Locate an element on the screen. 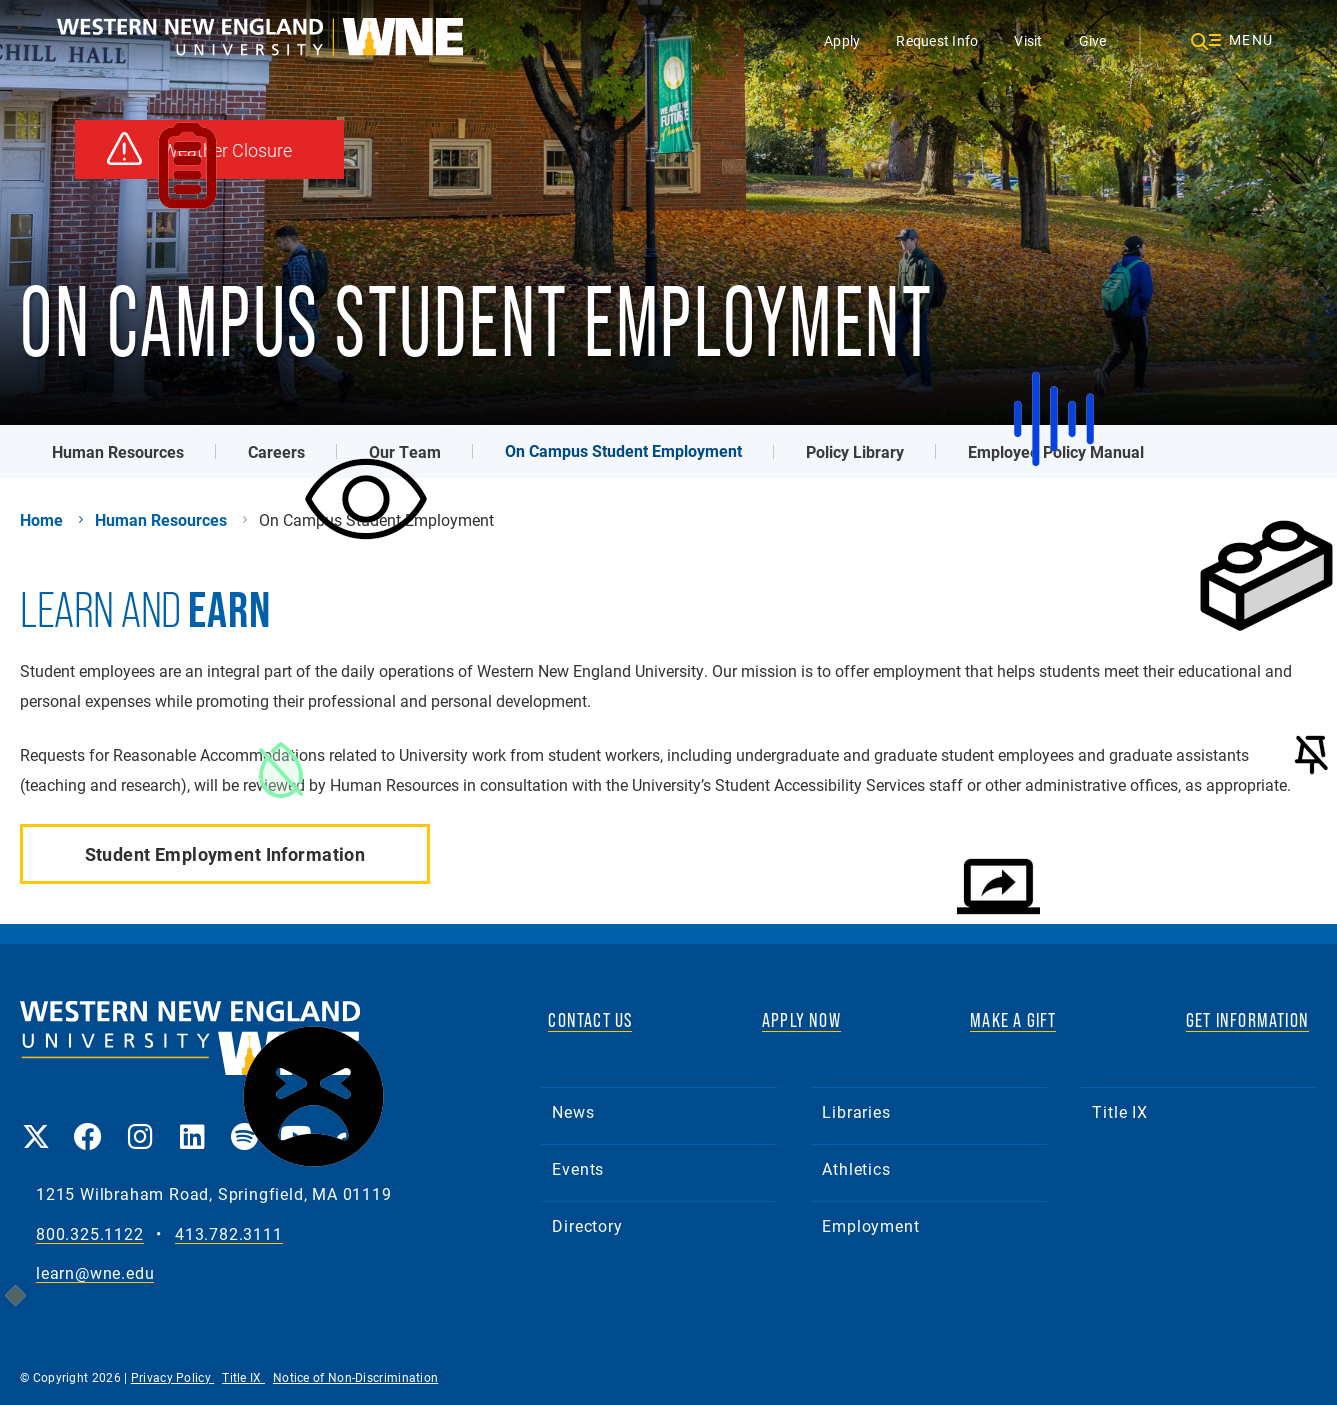  indicates user fatigue or exhaustion status is located at coordinates (313, 1096).